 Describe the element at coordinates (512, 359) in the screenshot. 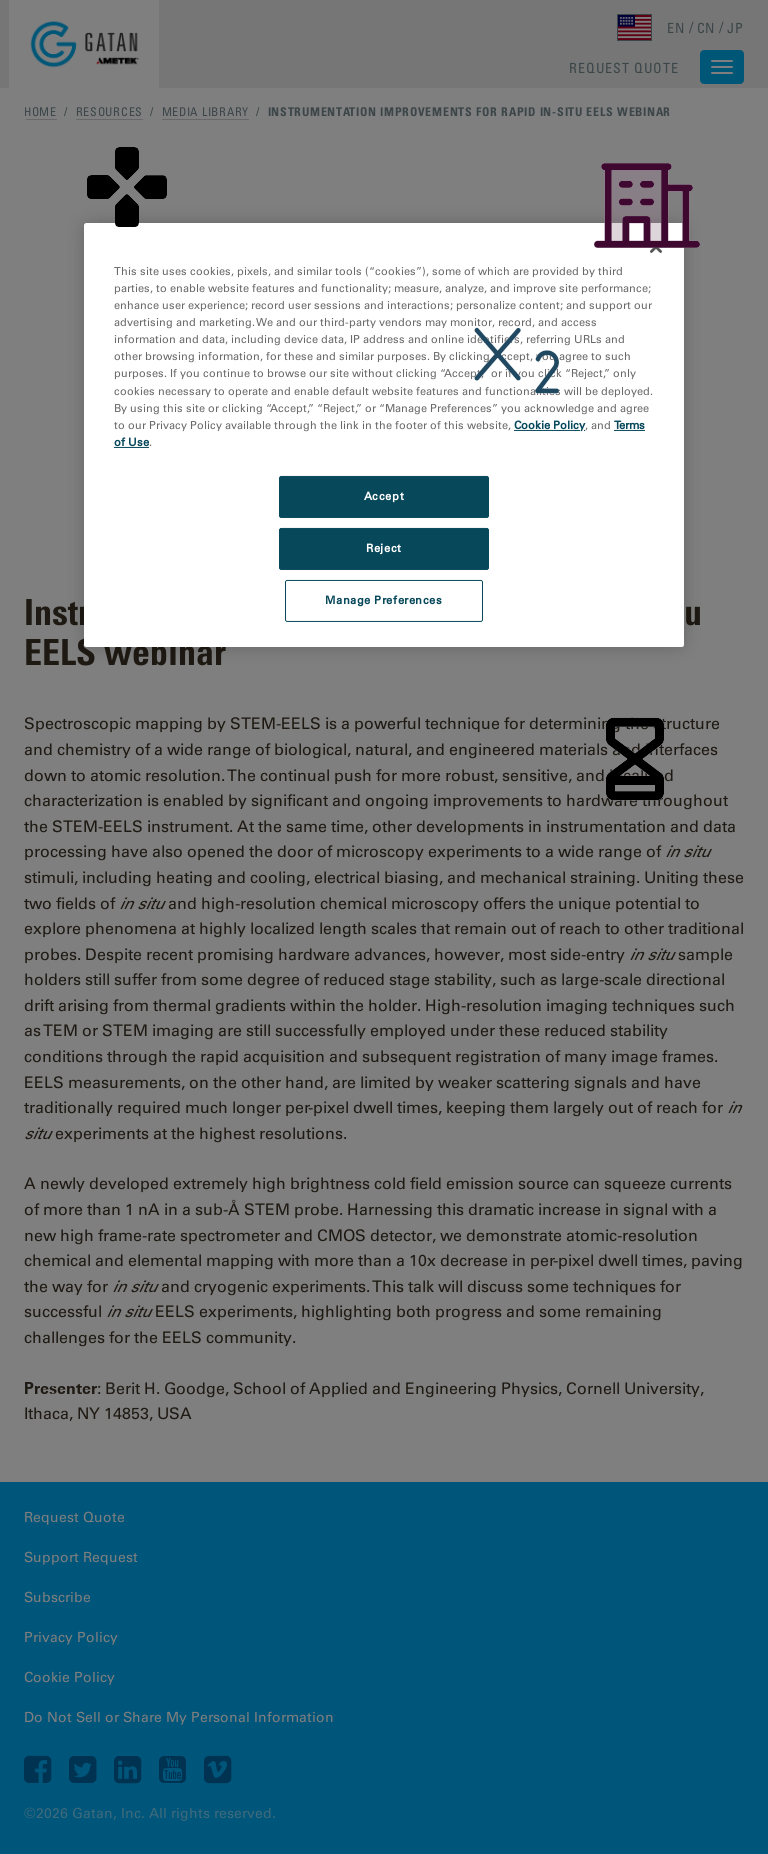

I see `format text as subscript` at that location.